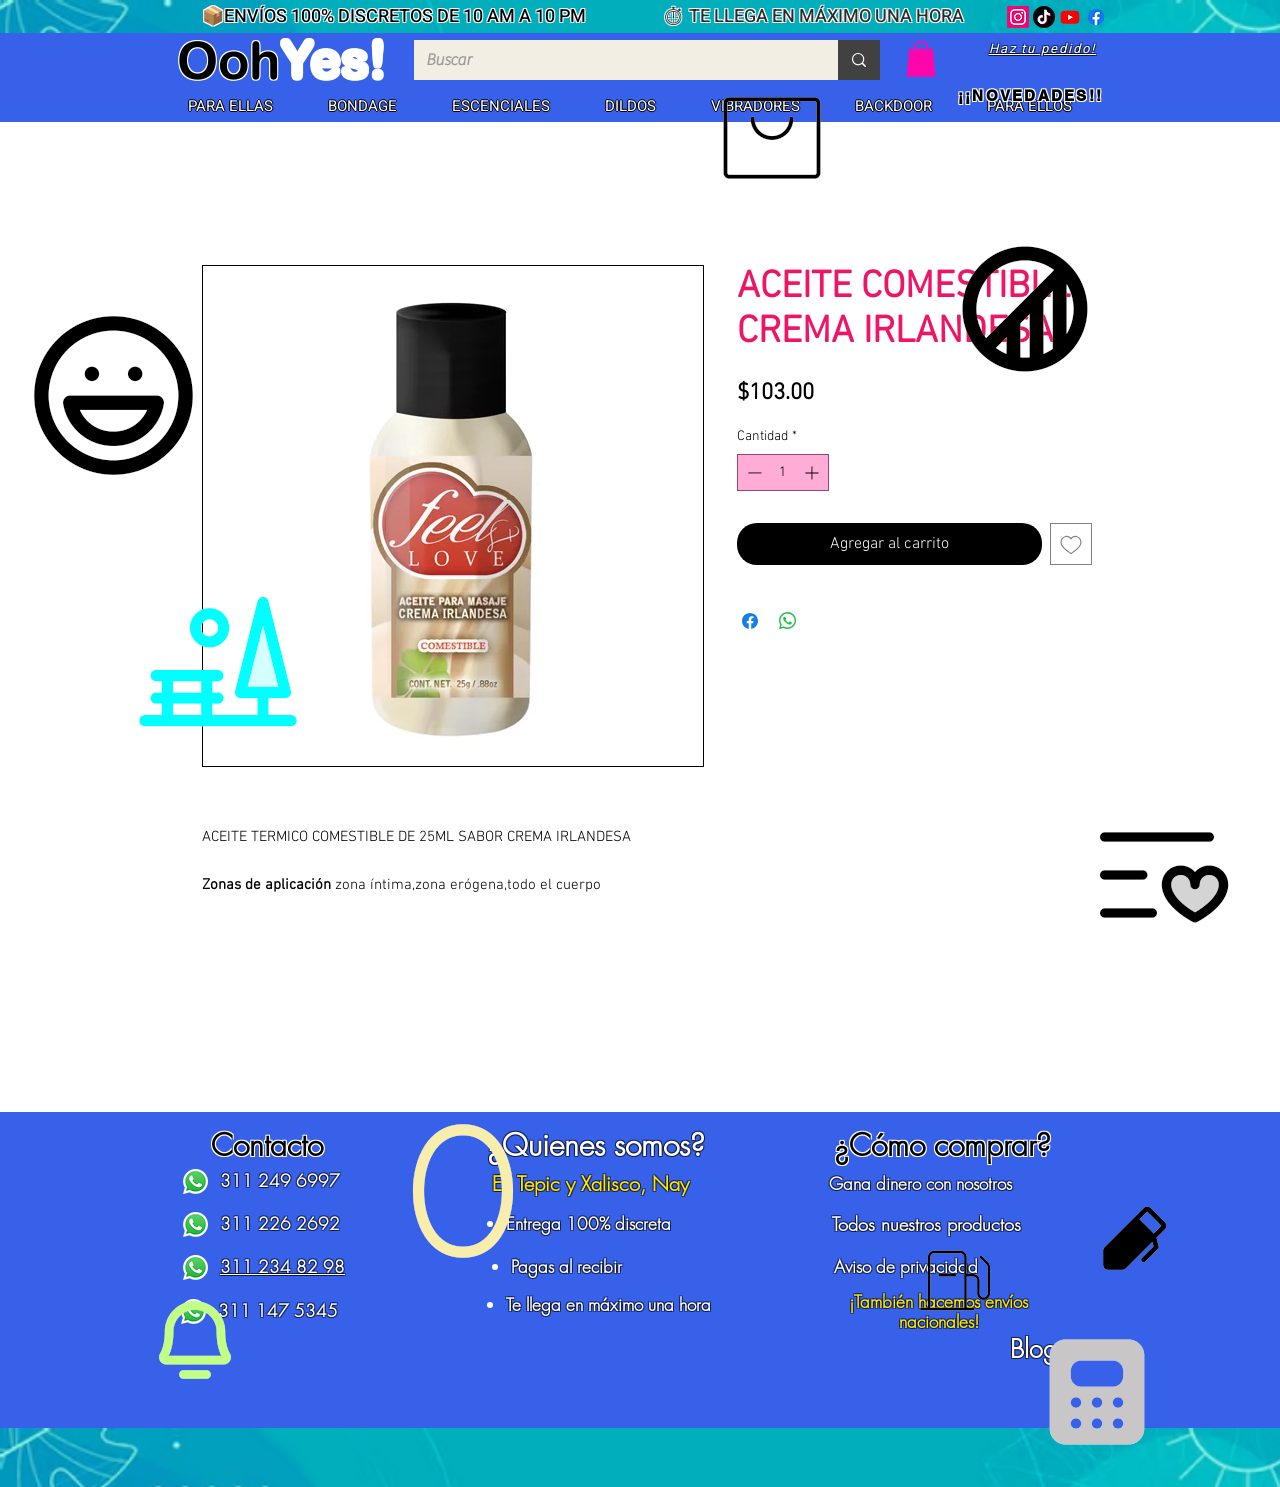 Image resolution: width=1280 pixels, height=1487 pixels. What do you see at coordinates (1157, 875) in the screenshot?
I see `view your favorites list` at bounding box center [1157, 875].